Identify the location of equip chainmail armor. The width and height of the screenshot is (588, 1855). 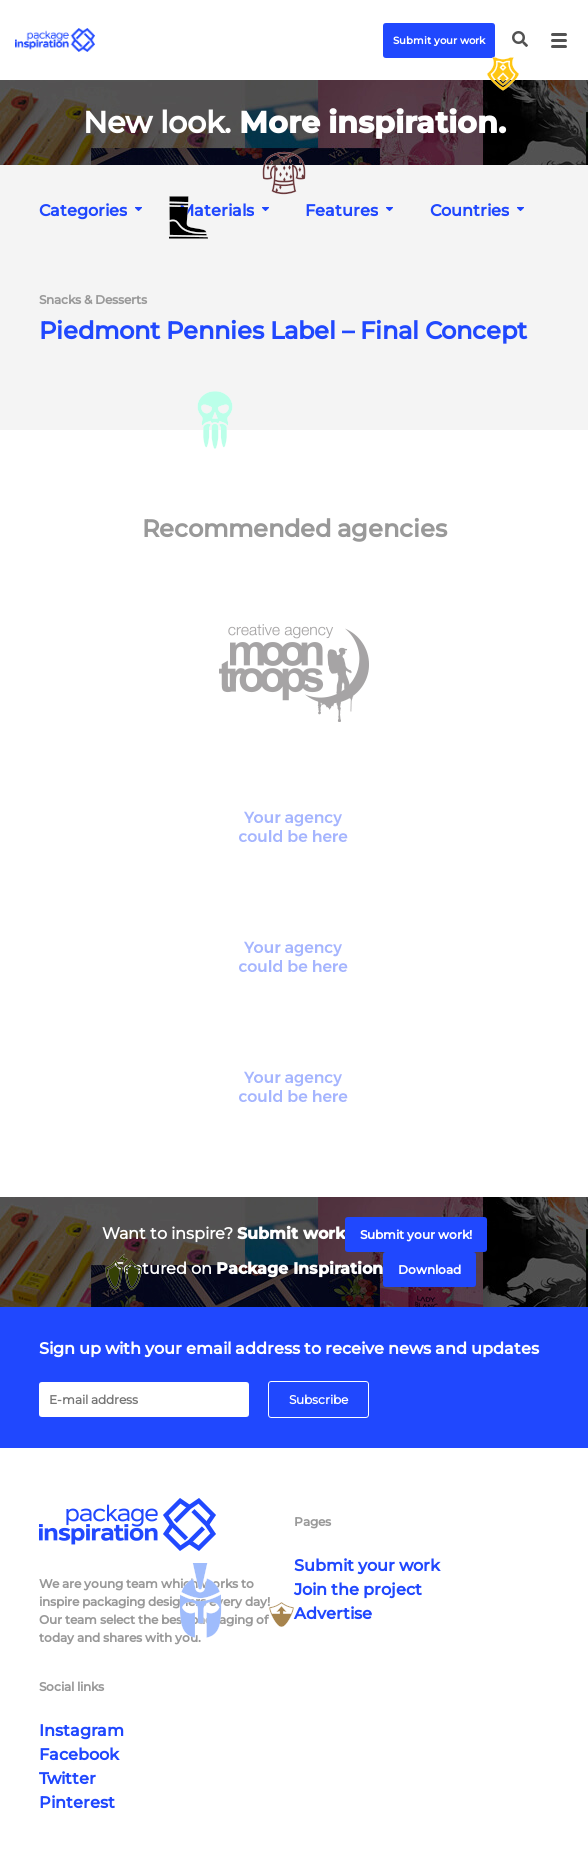
(284, 173).